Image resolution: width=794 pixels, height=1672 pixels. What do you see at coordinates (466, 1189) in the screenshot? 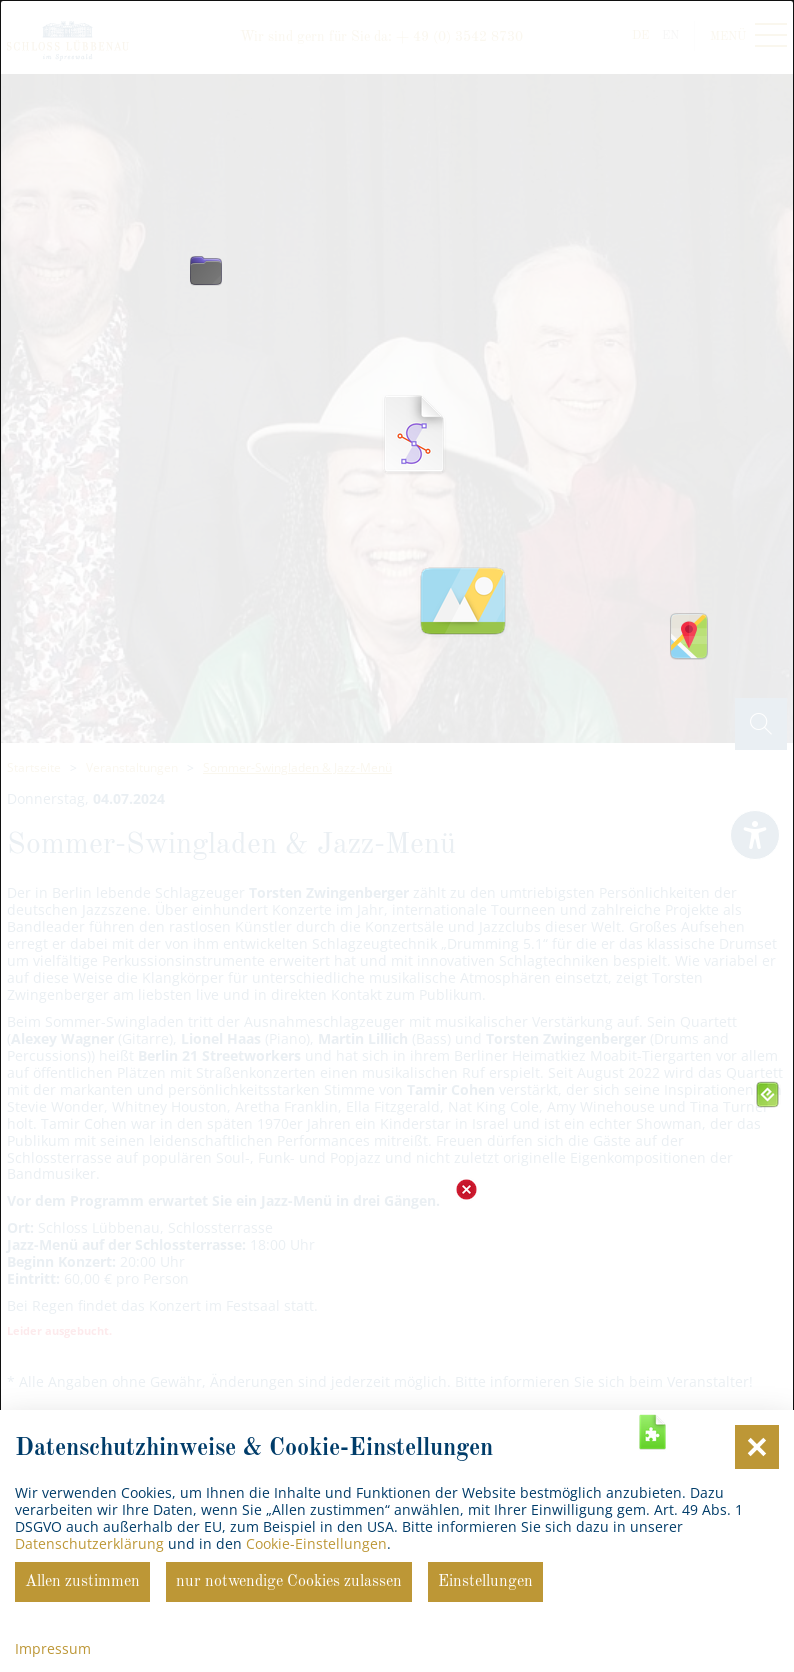
I see `cancel or close the current action` at bounding box center [466, 1189].